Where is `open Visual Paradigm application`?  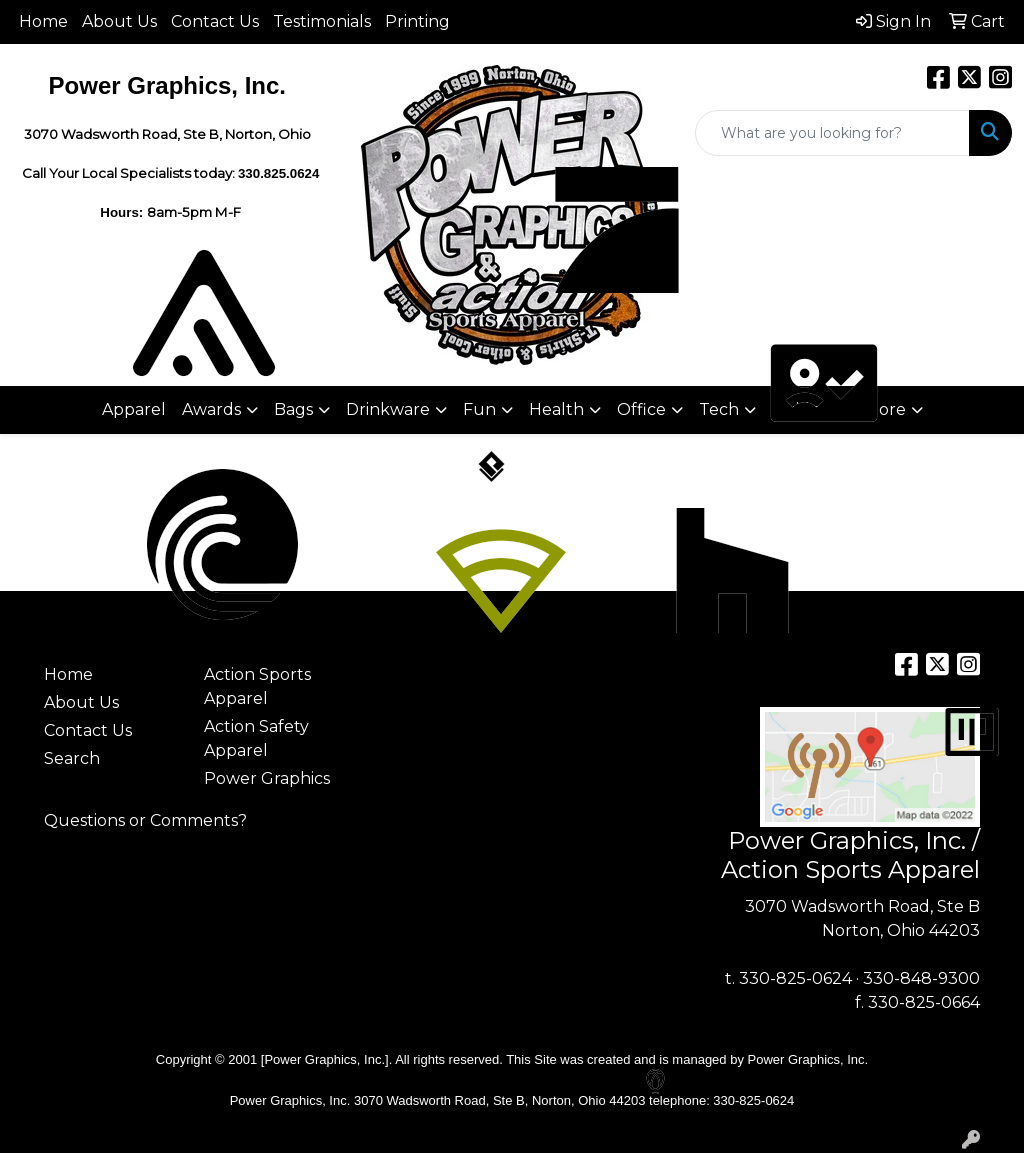 open Visual Paradigm application is located at coordinates (491, 466).